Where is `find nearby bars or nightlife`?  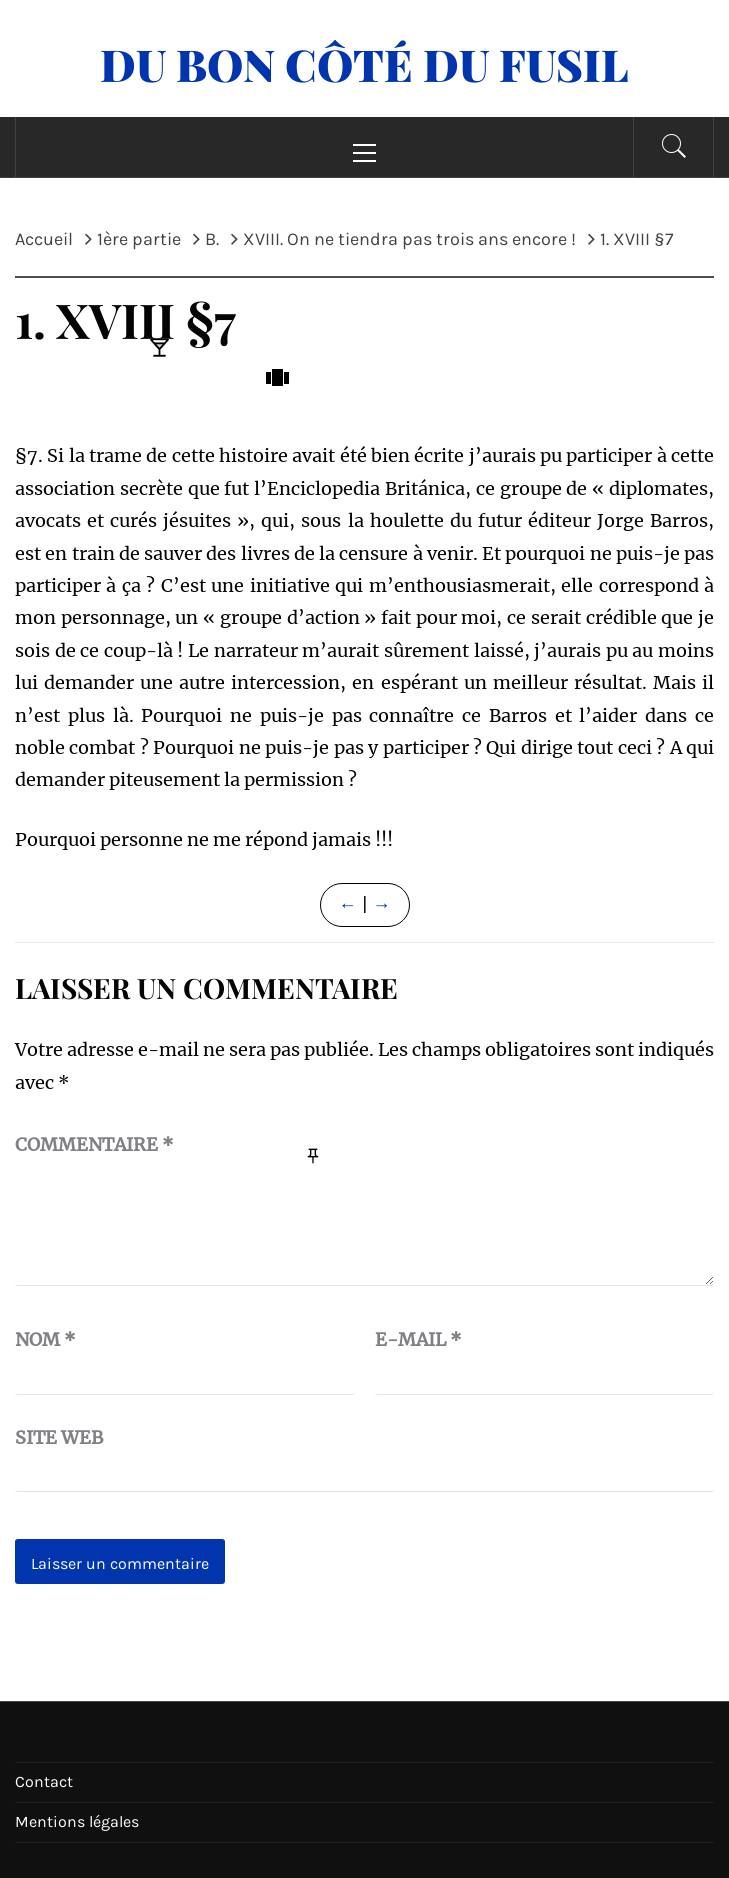 find nearby bars or nightlife is located at coordinates (159, 347).